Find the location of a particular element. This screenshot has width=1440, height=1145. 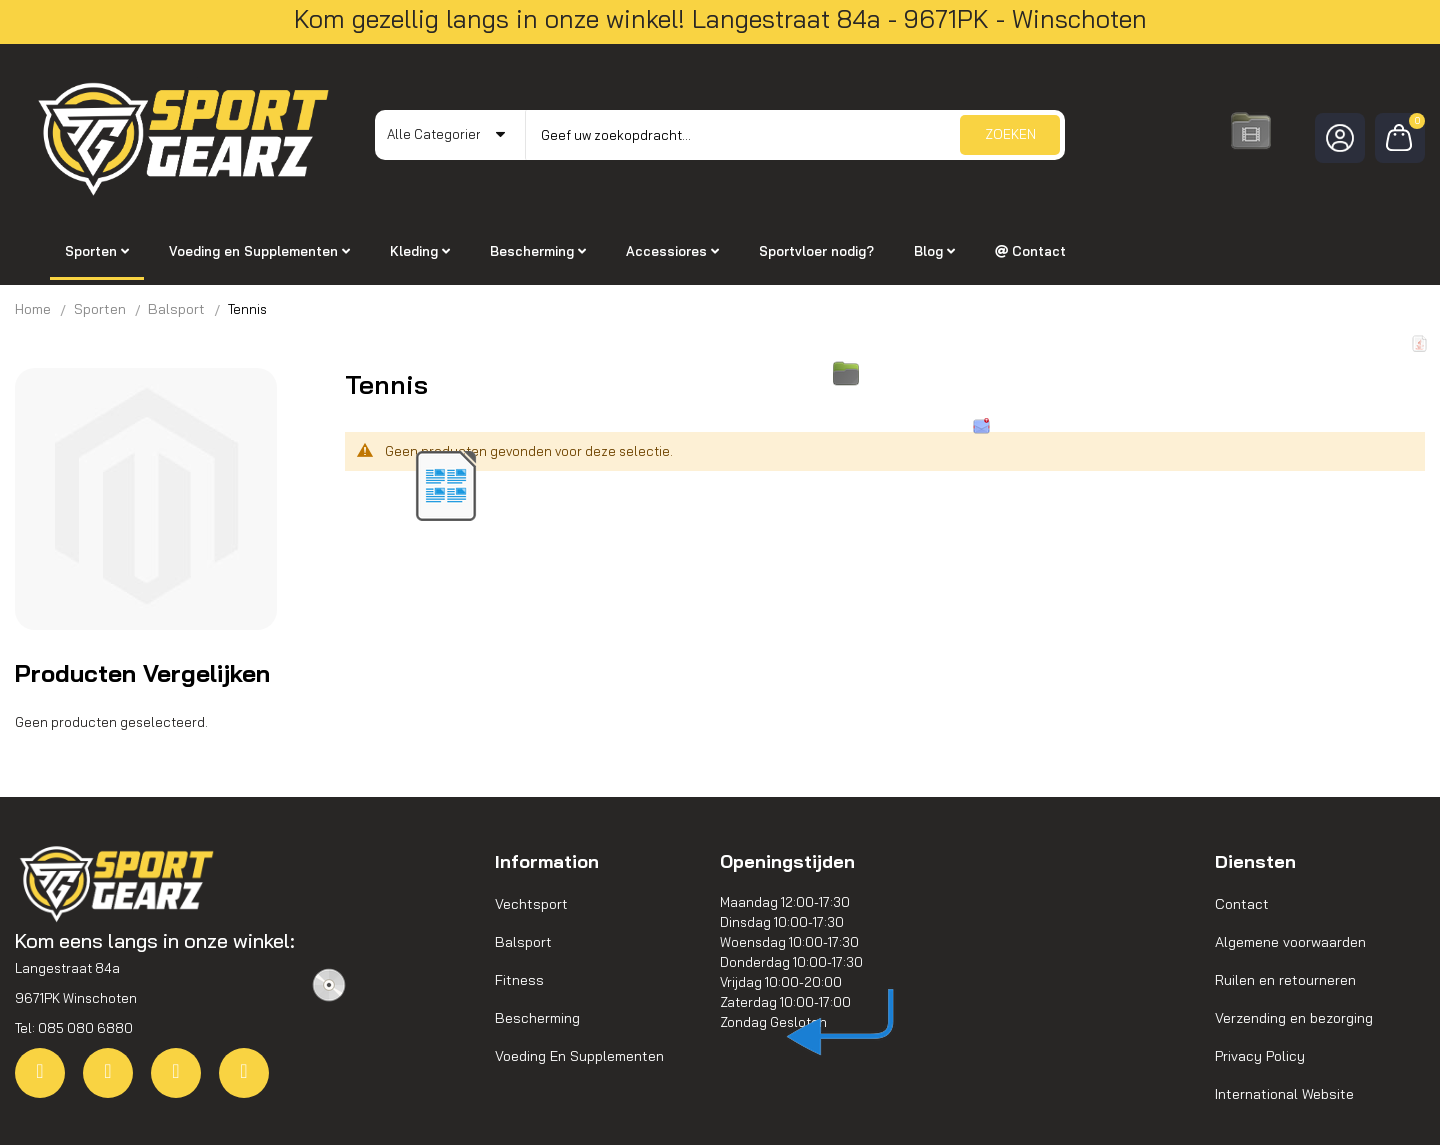

indicates a java source code file is located at coordinates (1419, 343).